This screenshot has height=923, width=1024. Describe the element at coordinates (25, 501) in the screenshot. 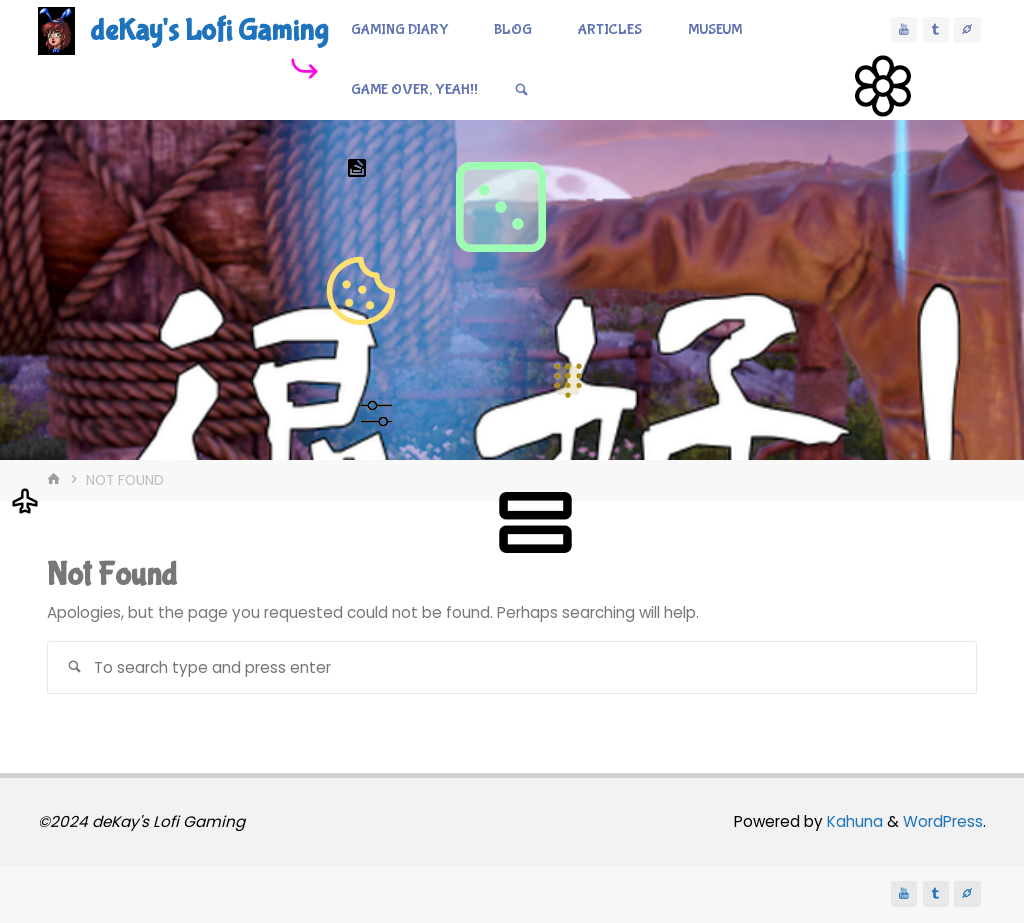

I see `enable airplane mode` at that location.